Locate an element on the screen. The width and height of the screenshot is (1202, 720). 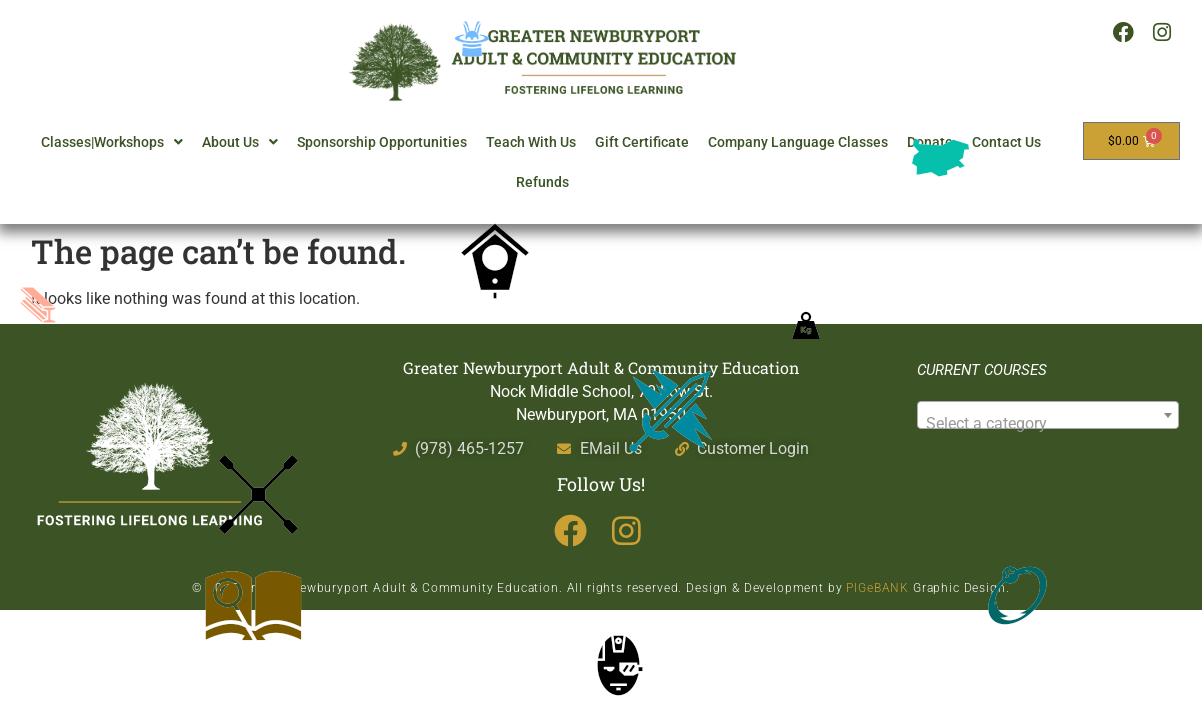
construction or building materials category is located at coordinates (38, 305).